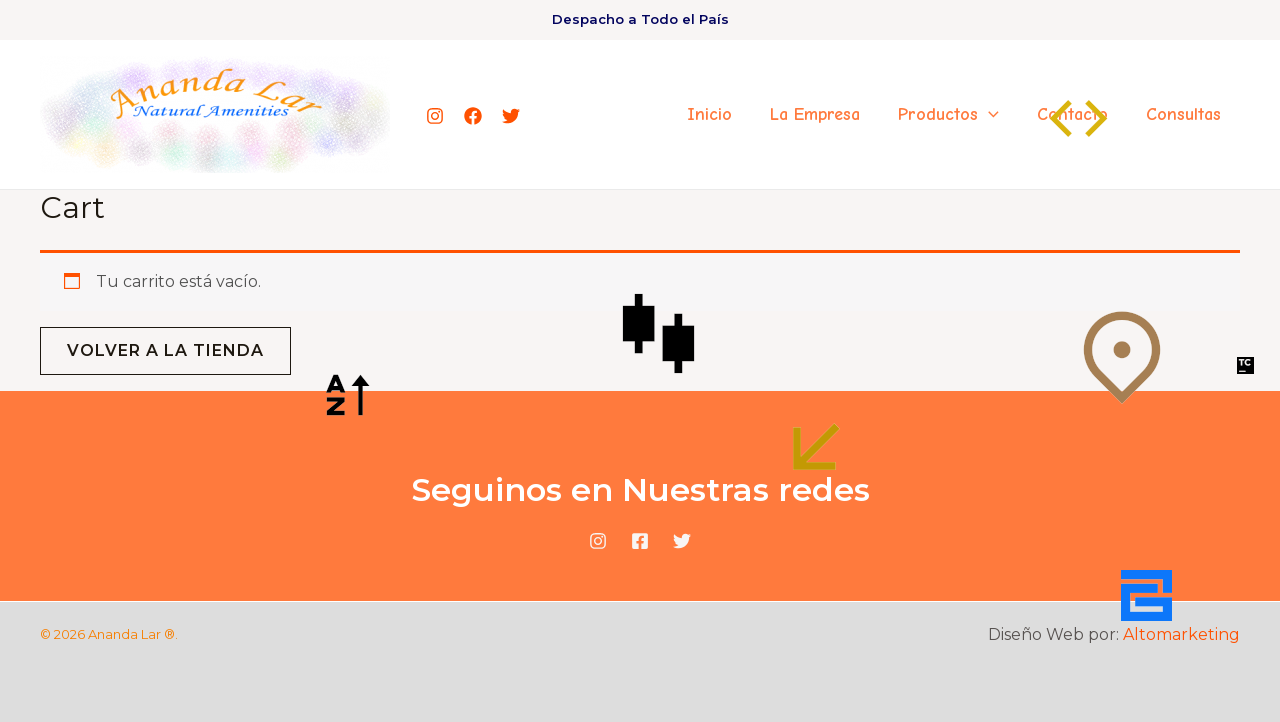 The height and width of the screenshot is (722, 1280). What do you see at coordinates (1245, 365) in the screenshot?
I see `open teamcity build server` at bounding box center [1245, 365].